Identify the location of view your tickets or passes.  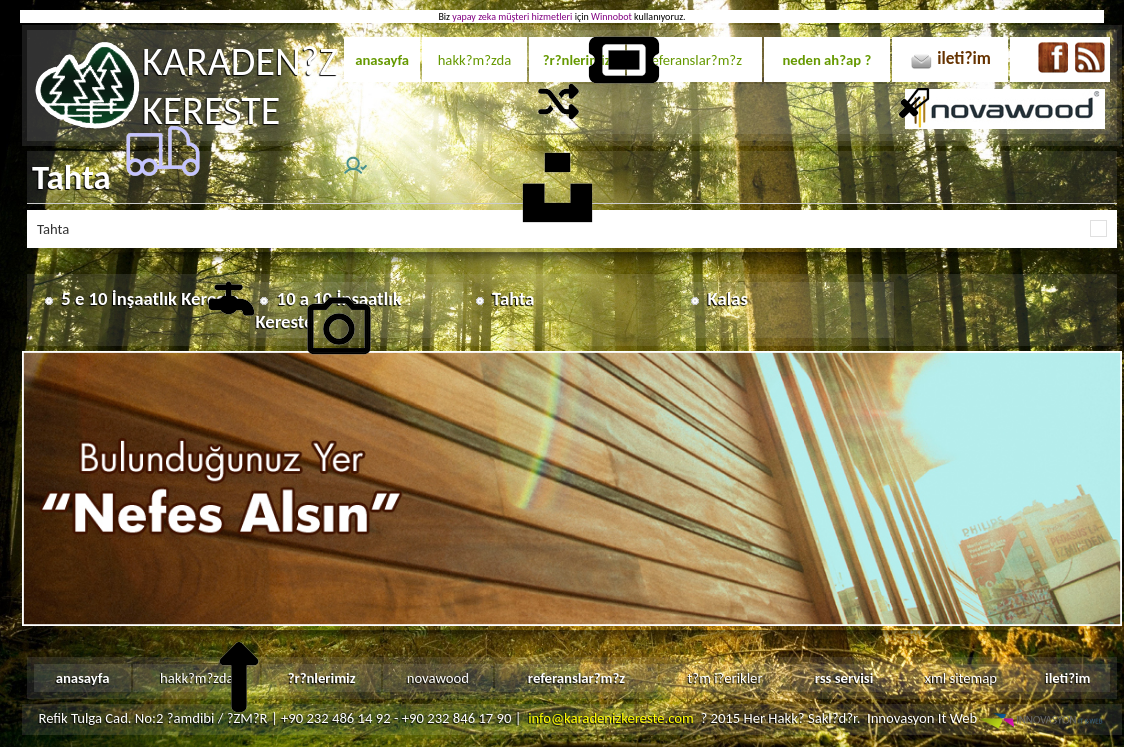
(624, 60).